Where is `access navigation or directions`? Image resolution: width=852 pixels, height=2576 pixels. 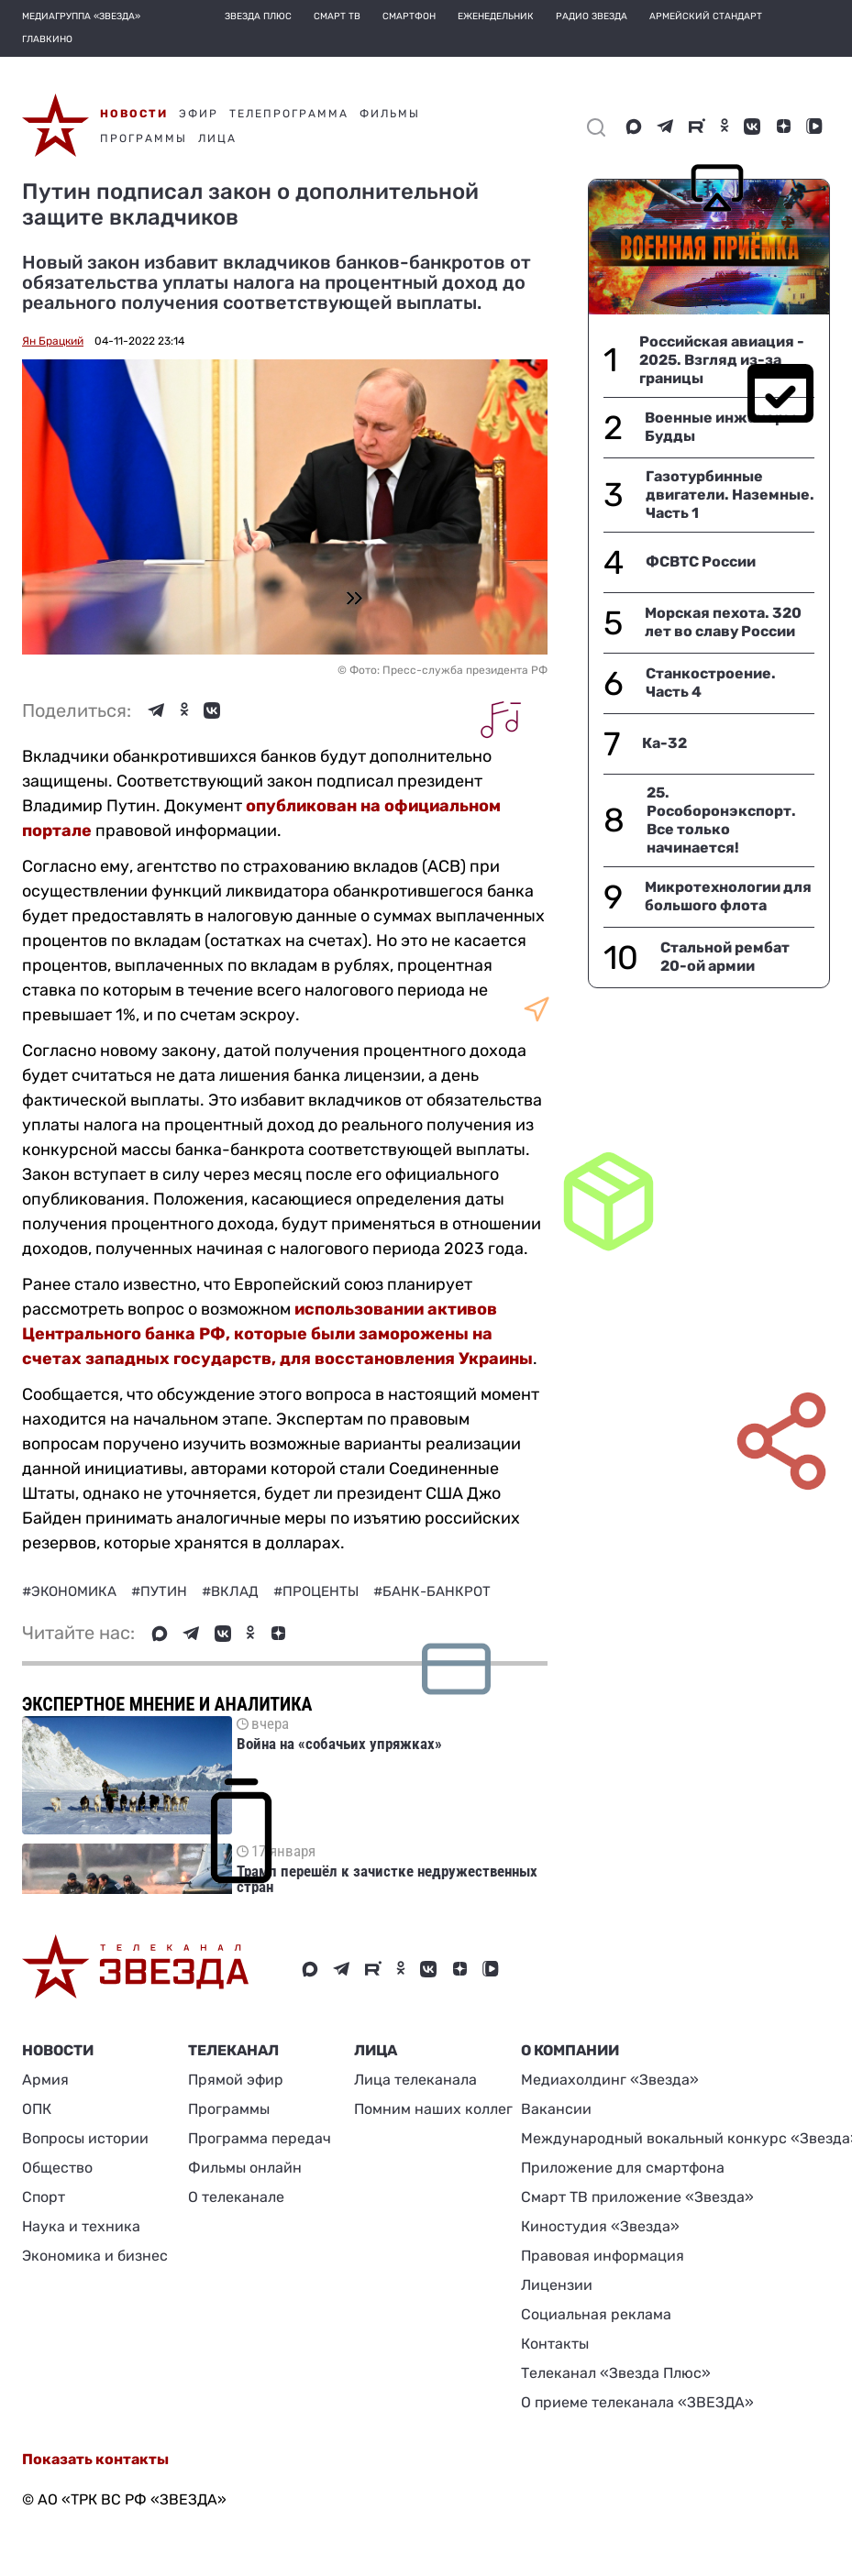 access navigation or directions is located at coordinates (536, 1009).